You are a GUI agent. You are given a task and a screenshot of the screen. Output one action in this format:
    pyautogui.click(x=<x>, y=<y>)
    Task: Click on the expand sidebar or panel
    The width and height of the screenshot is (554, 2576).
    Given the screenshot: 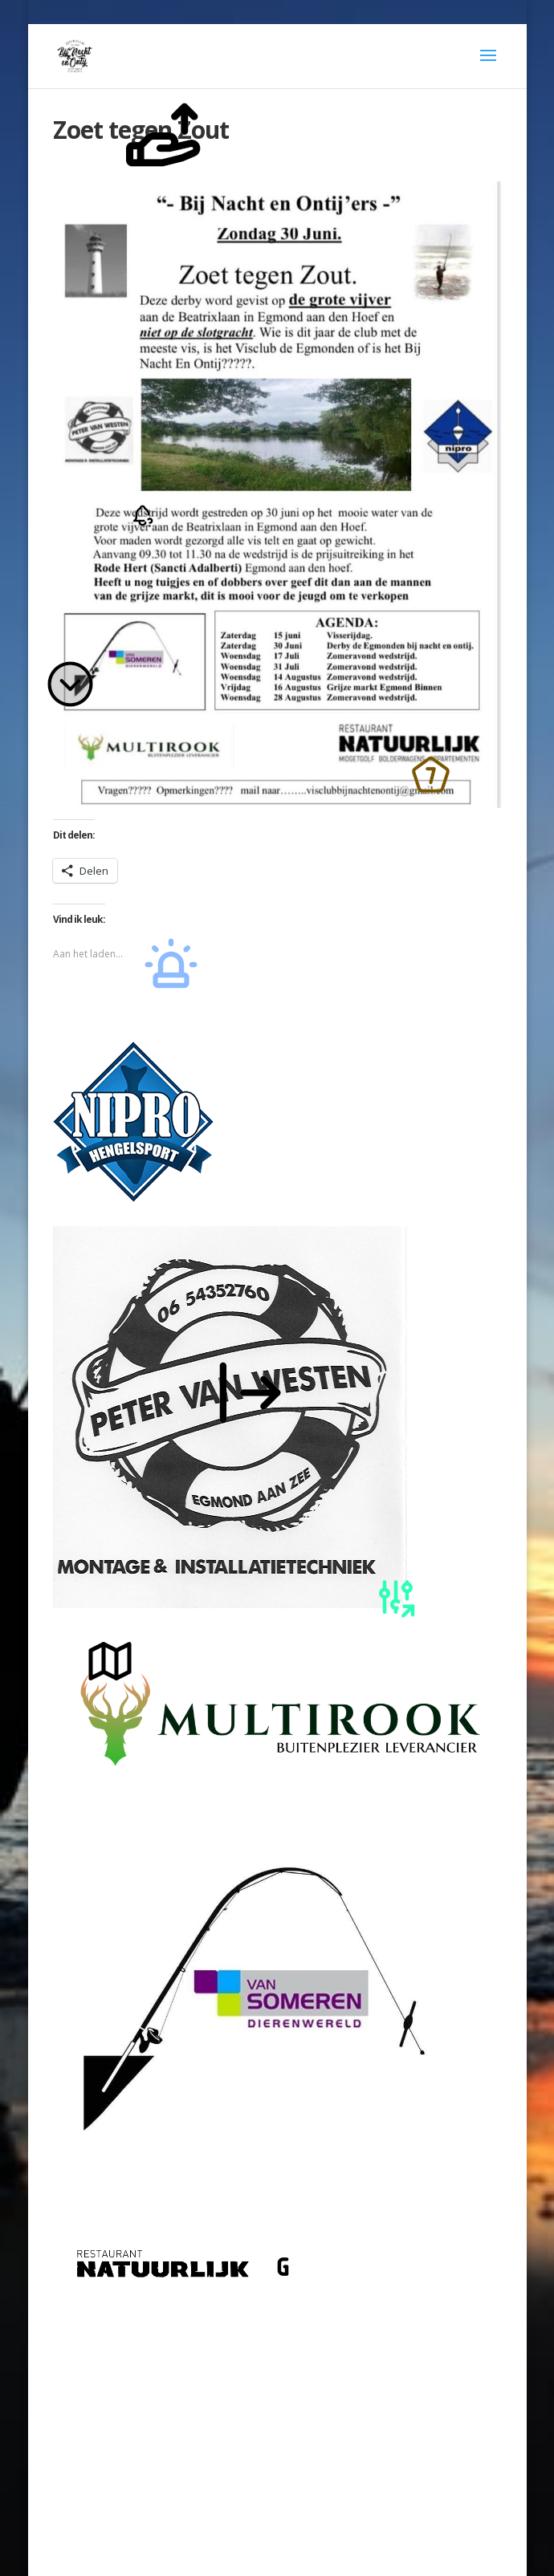 What is the action you would take?
    pyautogui.click(x=250, y=1392)
    